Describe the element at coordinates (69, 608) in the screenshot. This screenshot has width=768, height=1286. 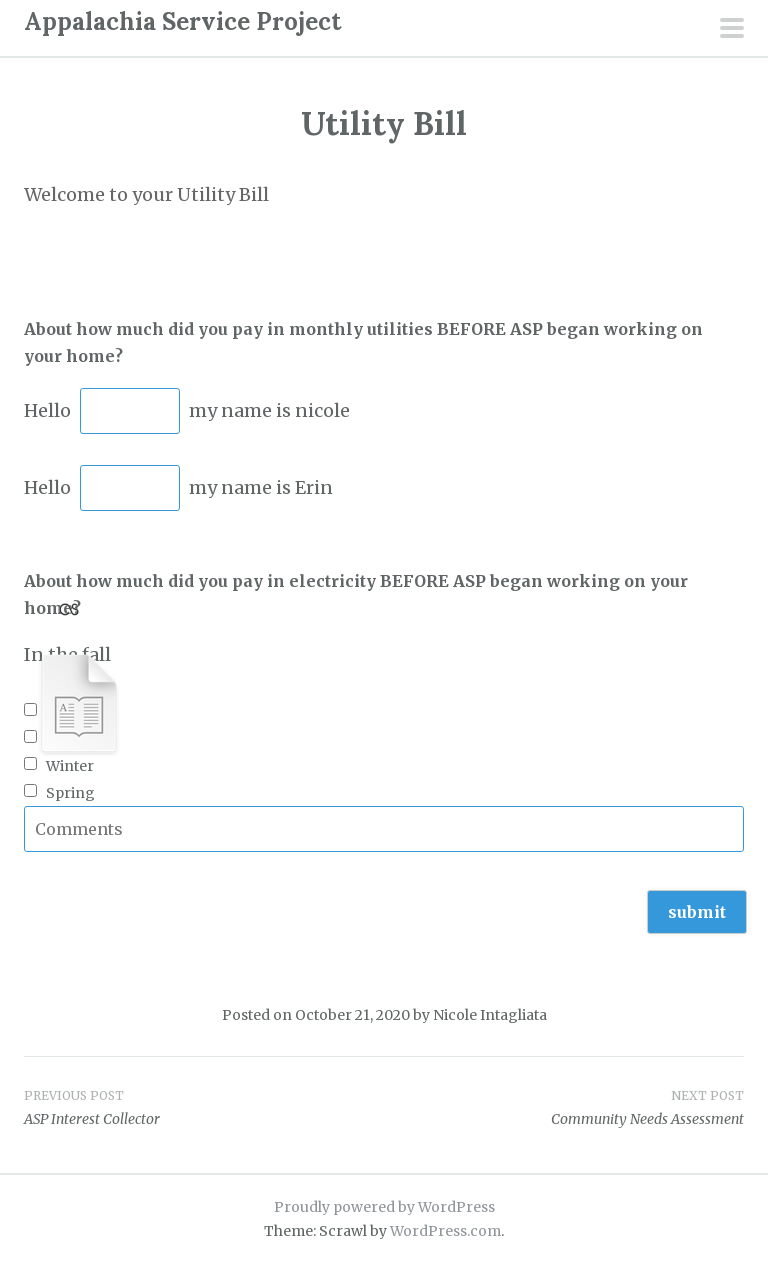
I see `connect your last.fm account` at that location.